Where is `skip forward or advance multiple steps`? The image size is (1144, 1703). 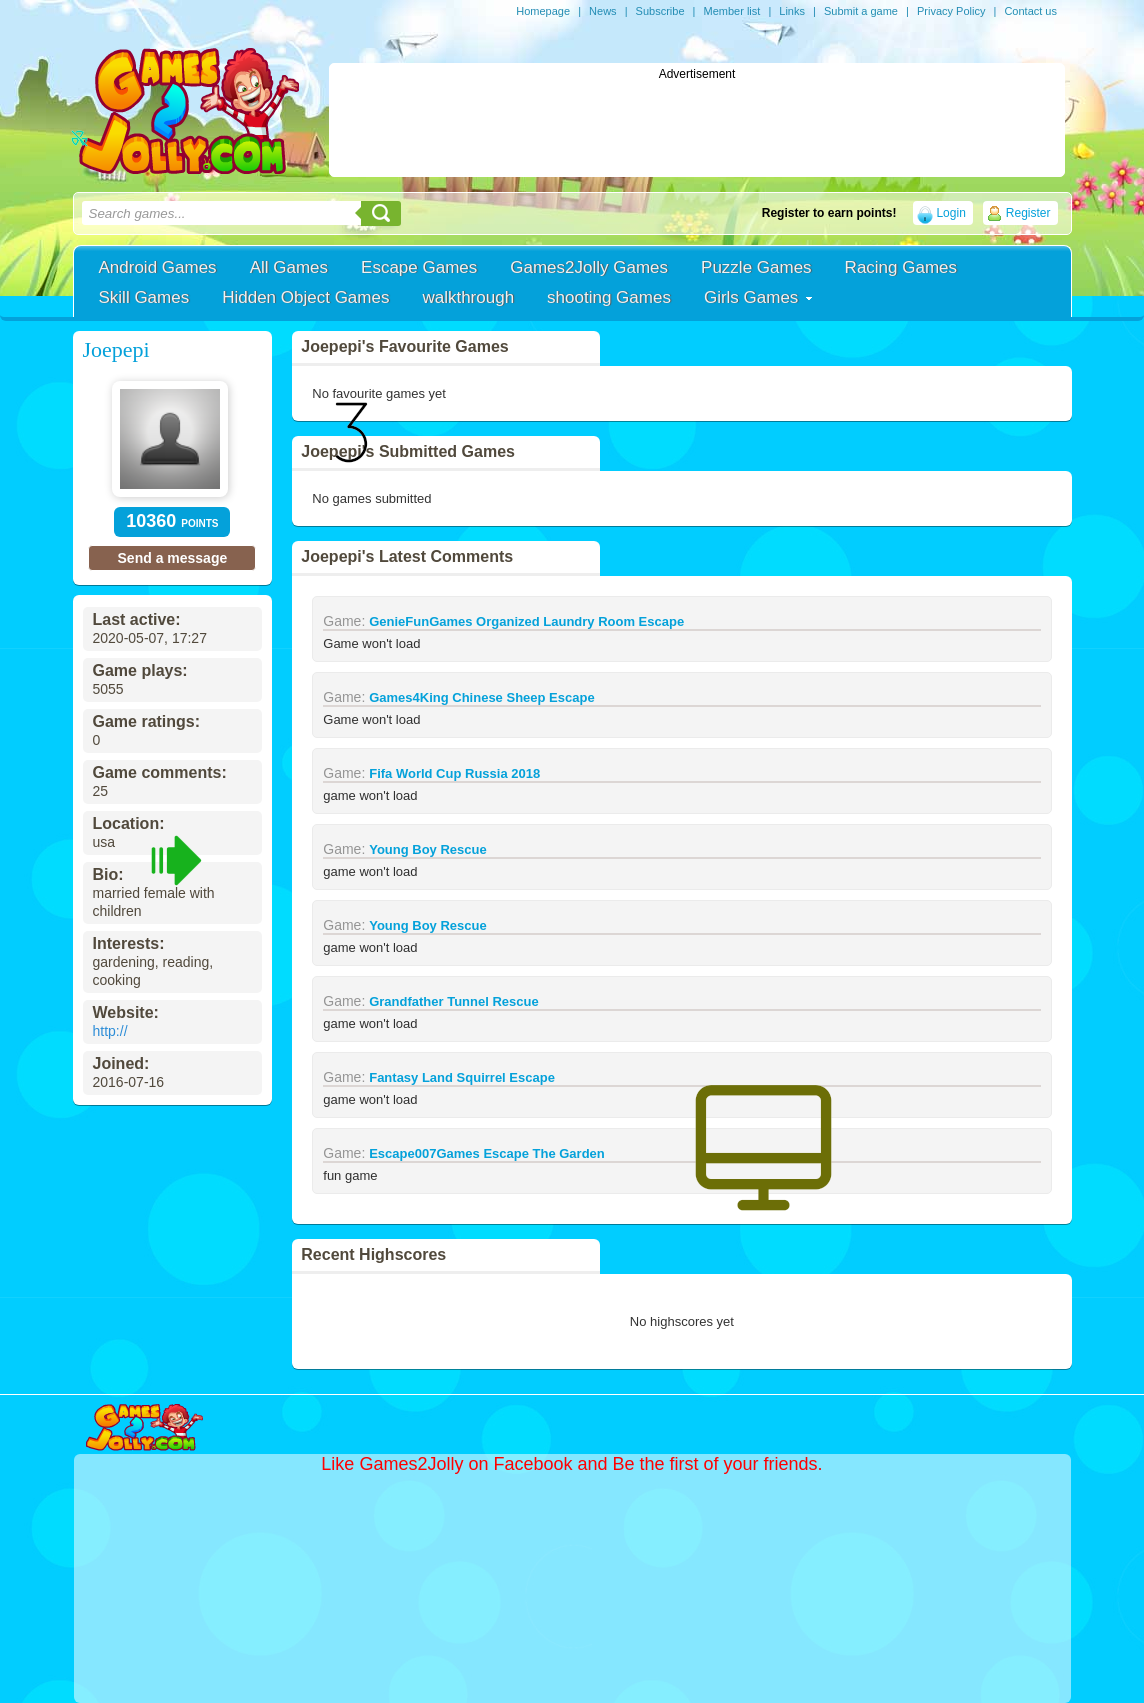
skip forward or advance multiple steps is located at coordinates (174, 860).